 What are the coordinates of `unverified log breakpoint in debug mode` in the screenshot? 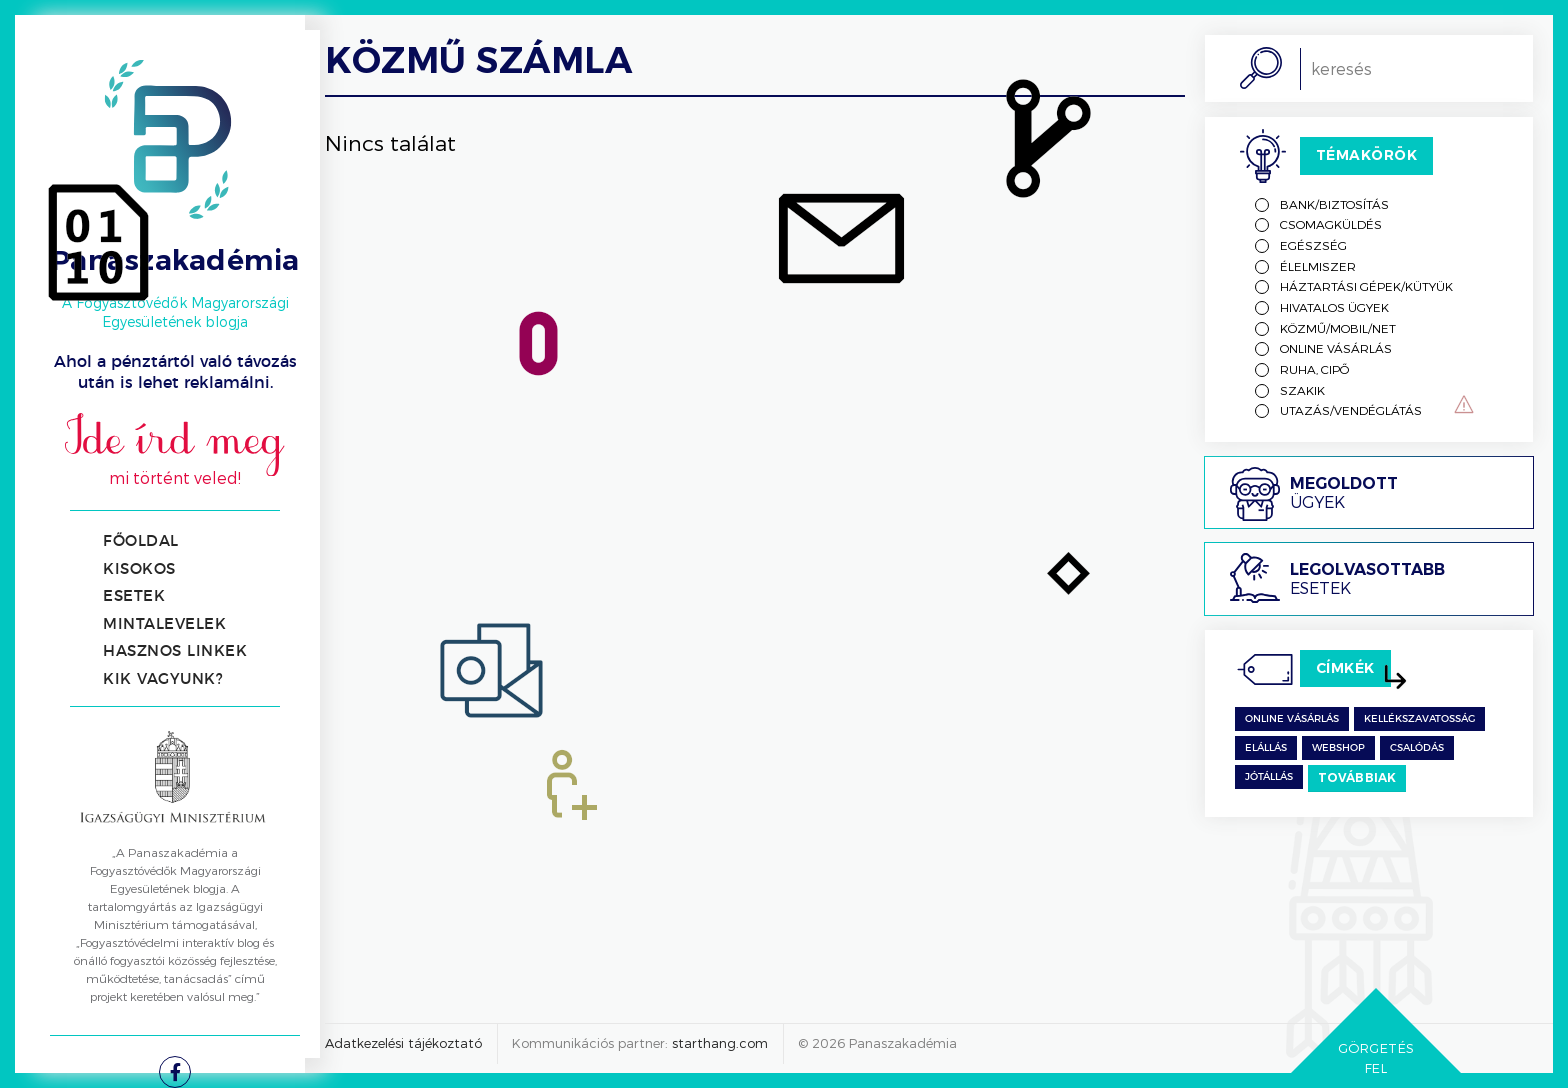 It's located at (1068, 573).